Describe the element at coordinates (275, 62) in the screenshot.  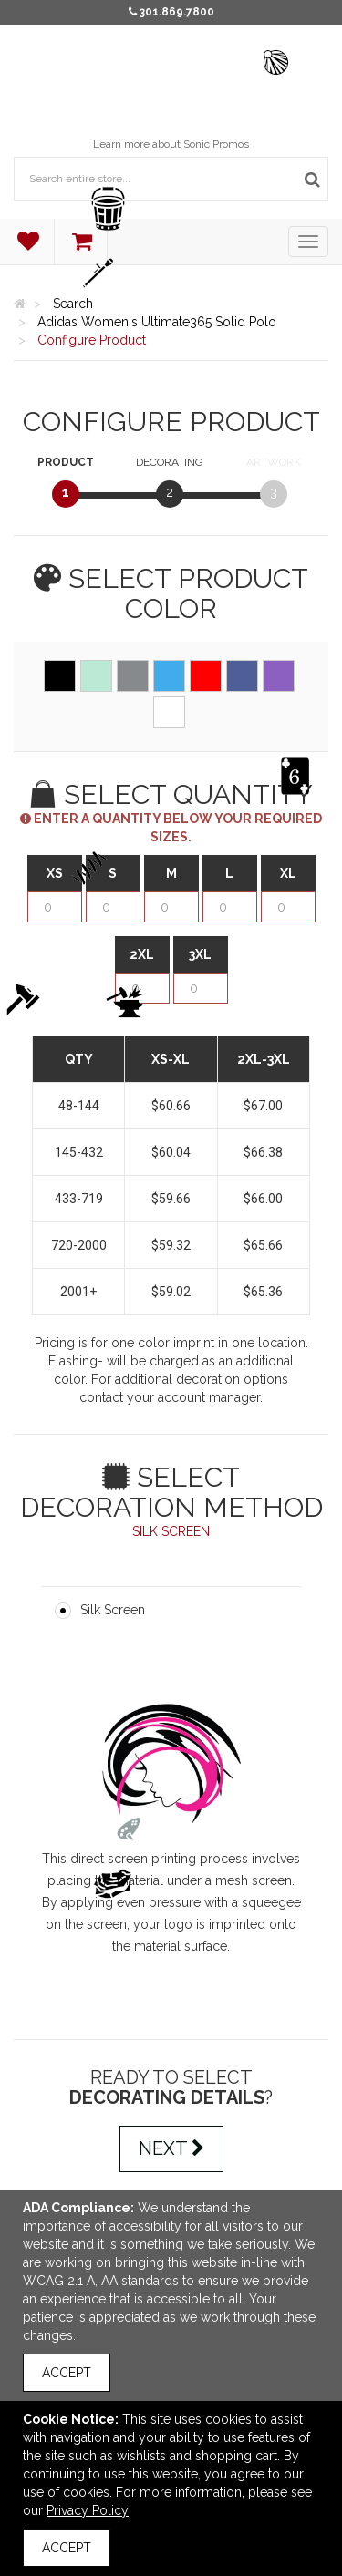
I see `extract resources or energy in a game` at that location.